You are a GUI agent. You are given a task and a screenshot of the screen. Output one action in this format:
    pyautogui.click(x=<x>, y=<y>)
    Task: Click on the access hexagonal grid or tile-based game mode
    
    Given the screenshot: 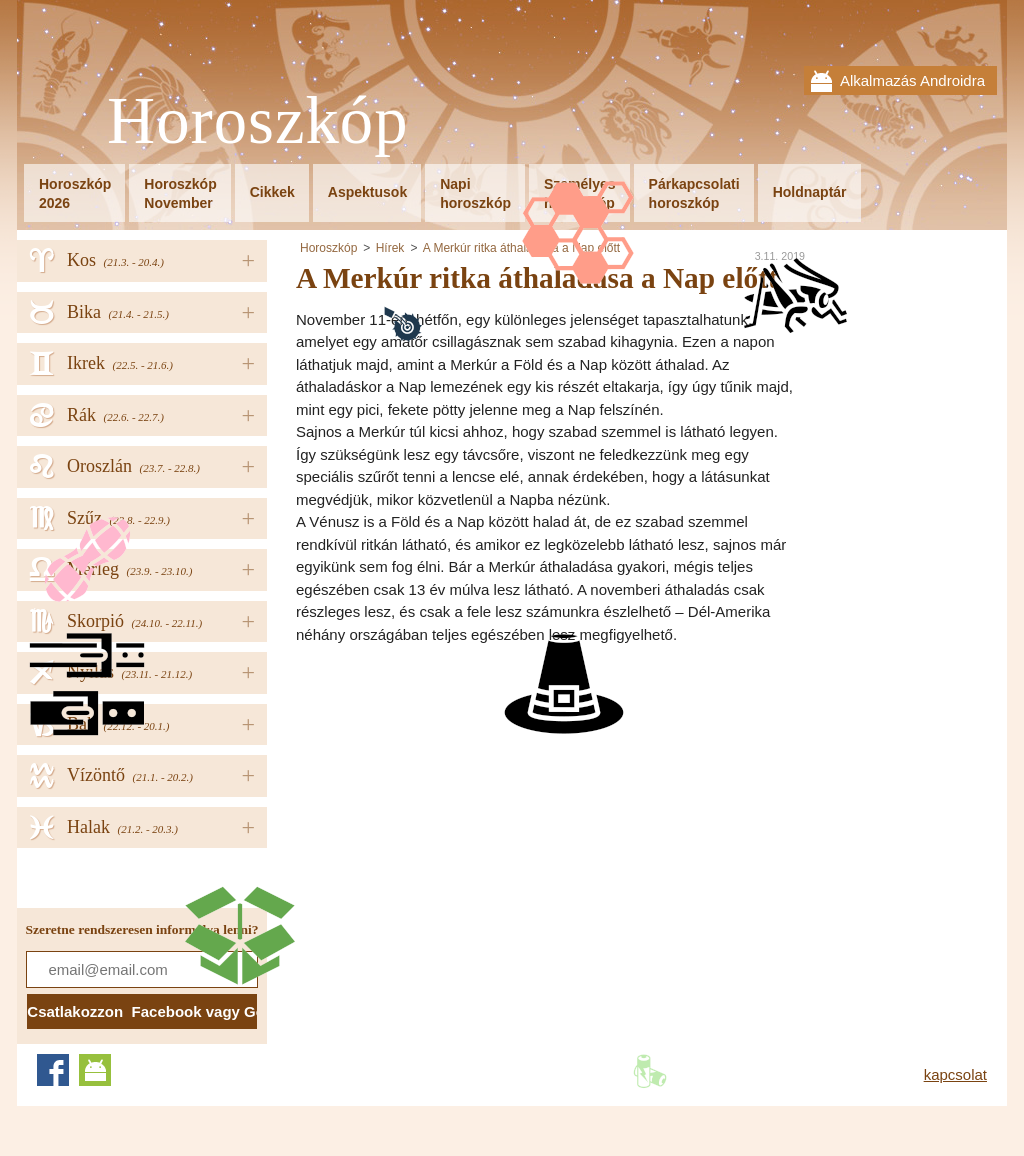 What is the action you would take?
    pyautogui.click(x=578, y=229)
    